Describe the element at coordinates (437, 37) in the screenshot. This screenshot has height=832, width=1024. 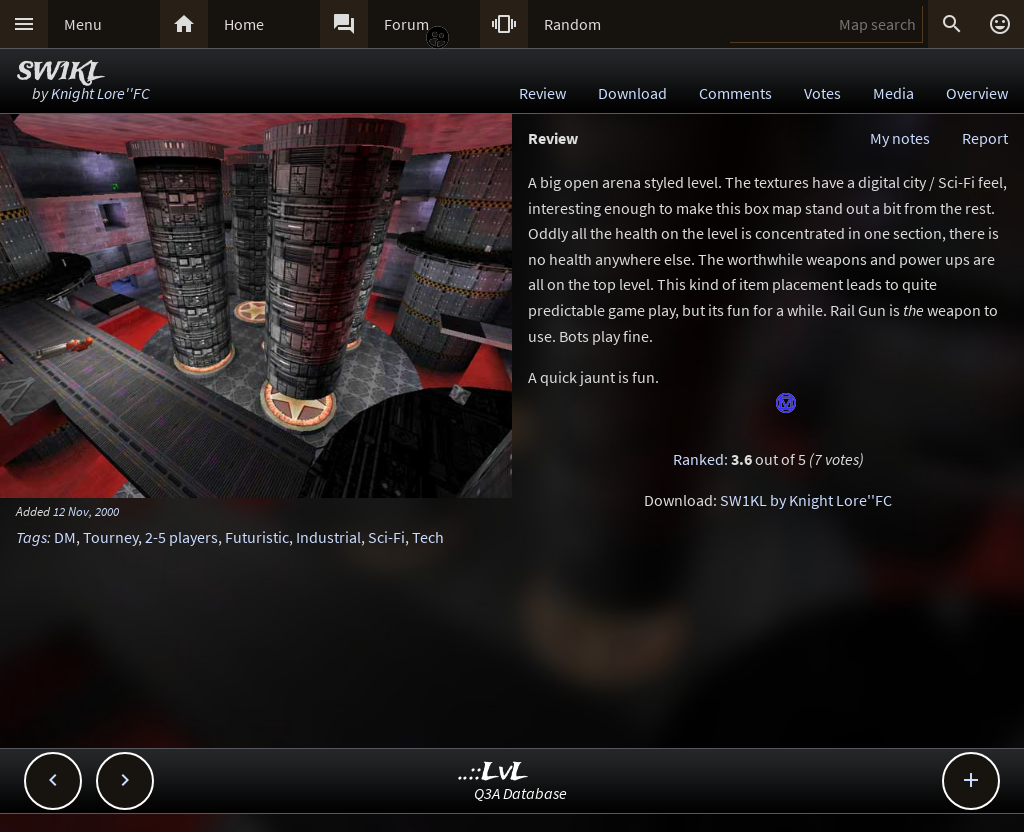
I see `view group members or team` at that location.